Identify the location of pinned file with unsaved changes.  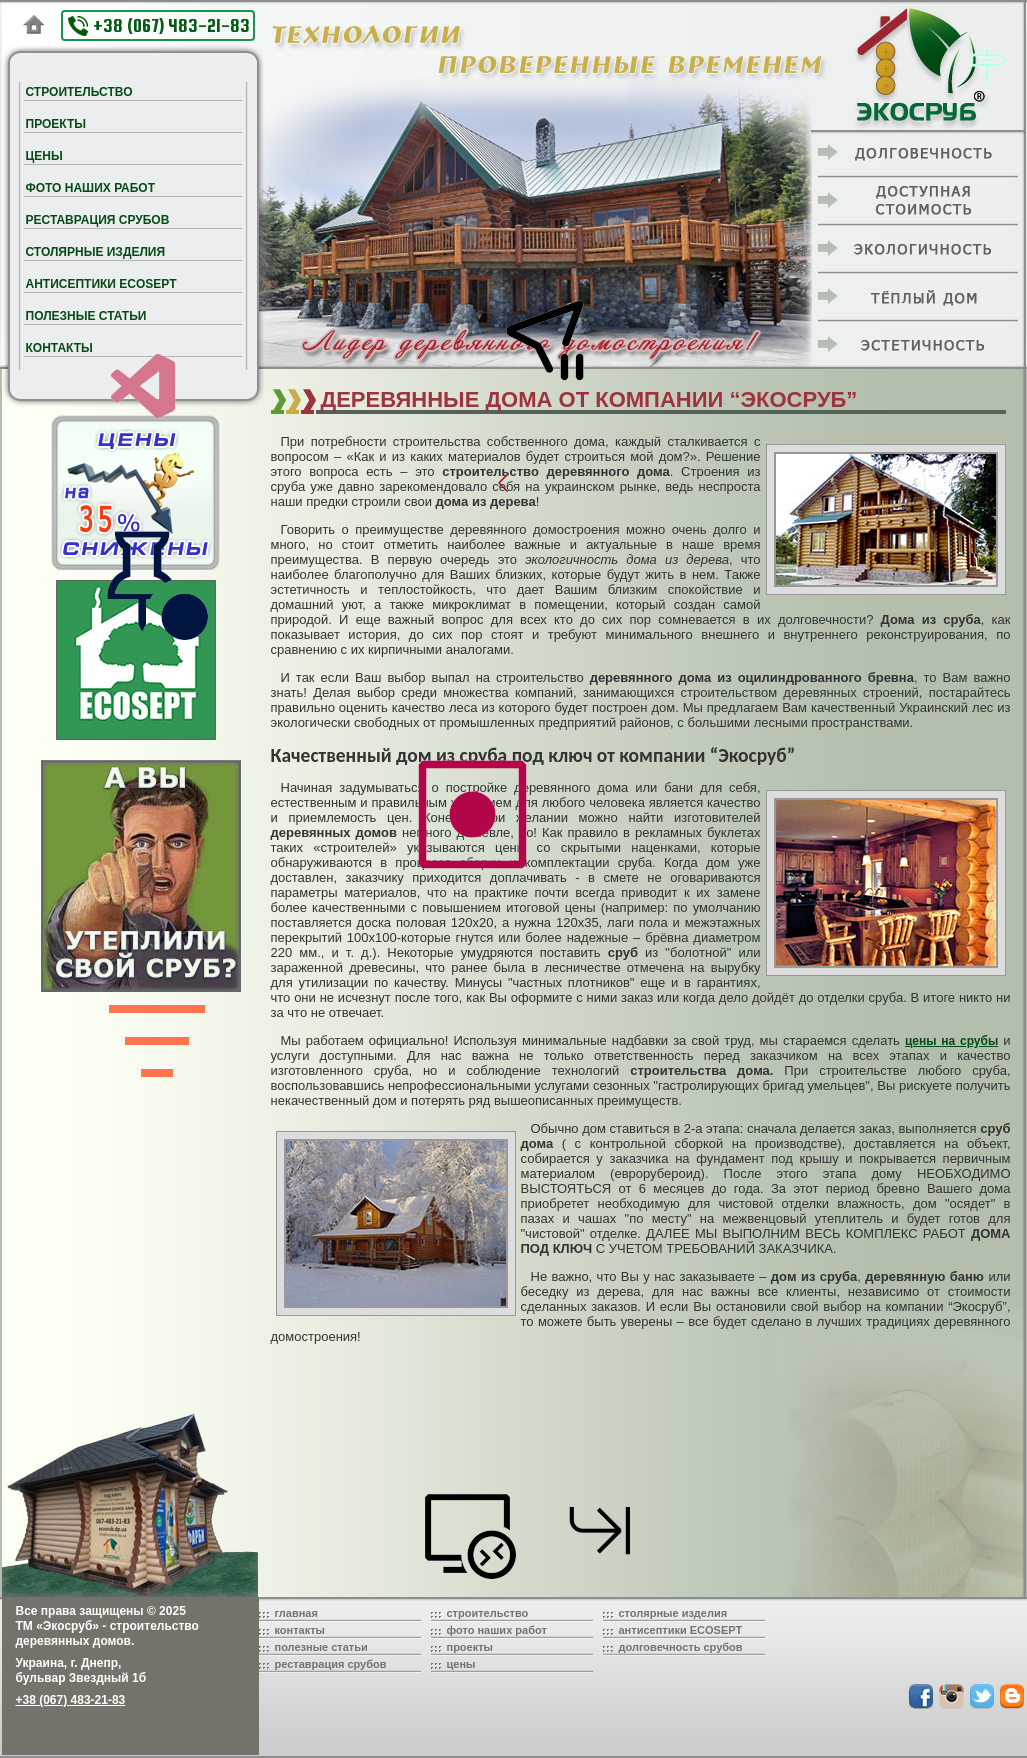
(146, 578).